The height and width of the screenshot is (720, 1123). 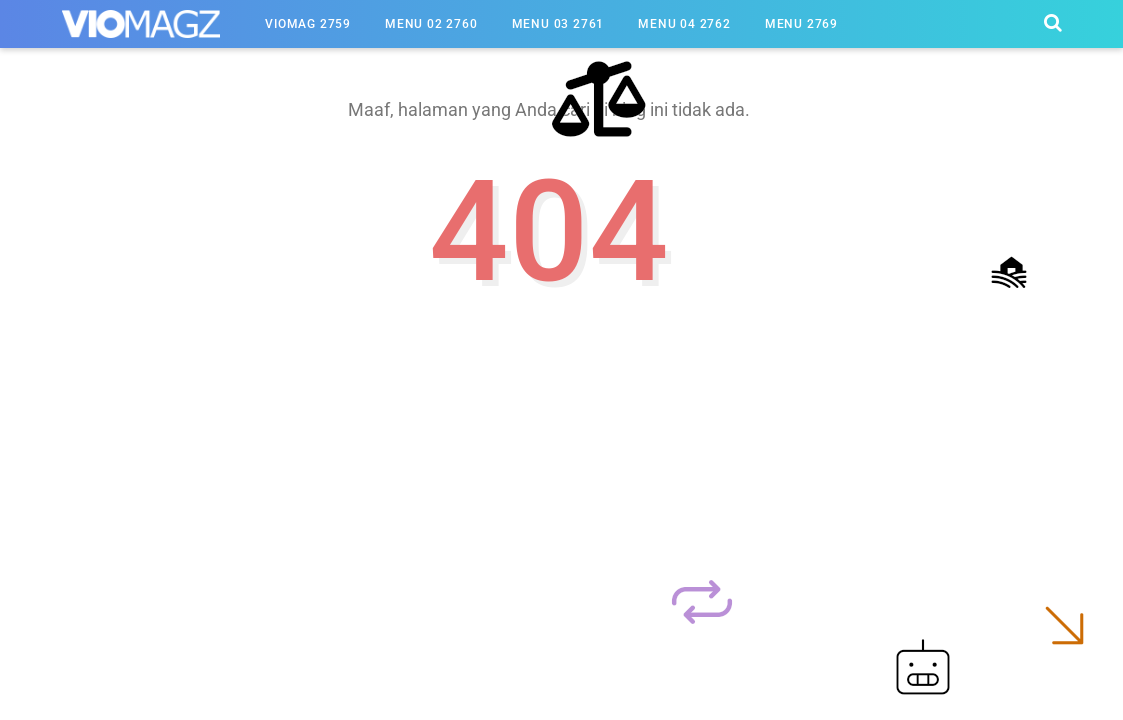 What do you see at coordinates (1009, 273) in the screenshot?
I see `access farm or agricultural features` at bounding box center [1009, 273].